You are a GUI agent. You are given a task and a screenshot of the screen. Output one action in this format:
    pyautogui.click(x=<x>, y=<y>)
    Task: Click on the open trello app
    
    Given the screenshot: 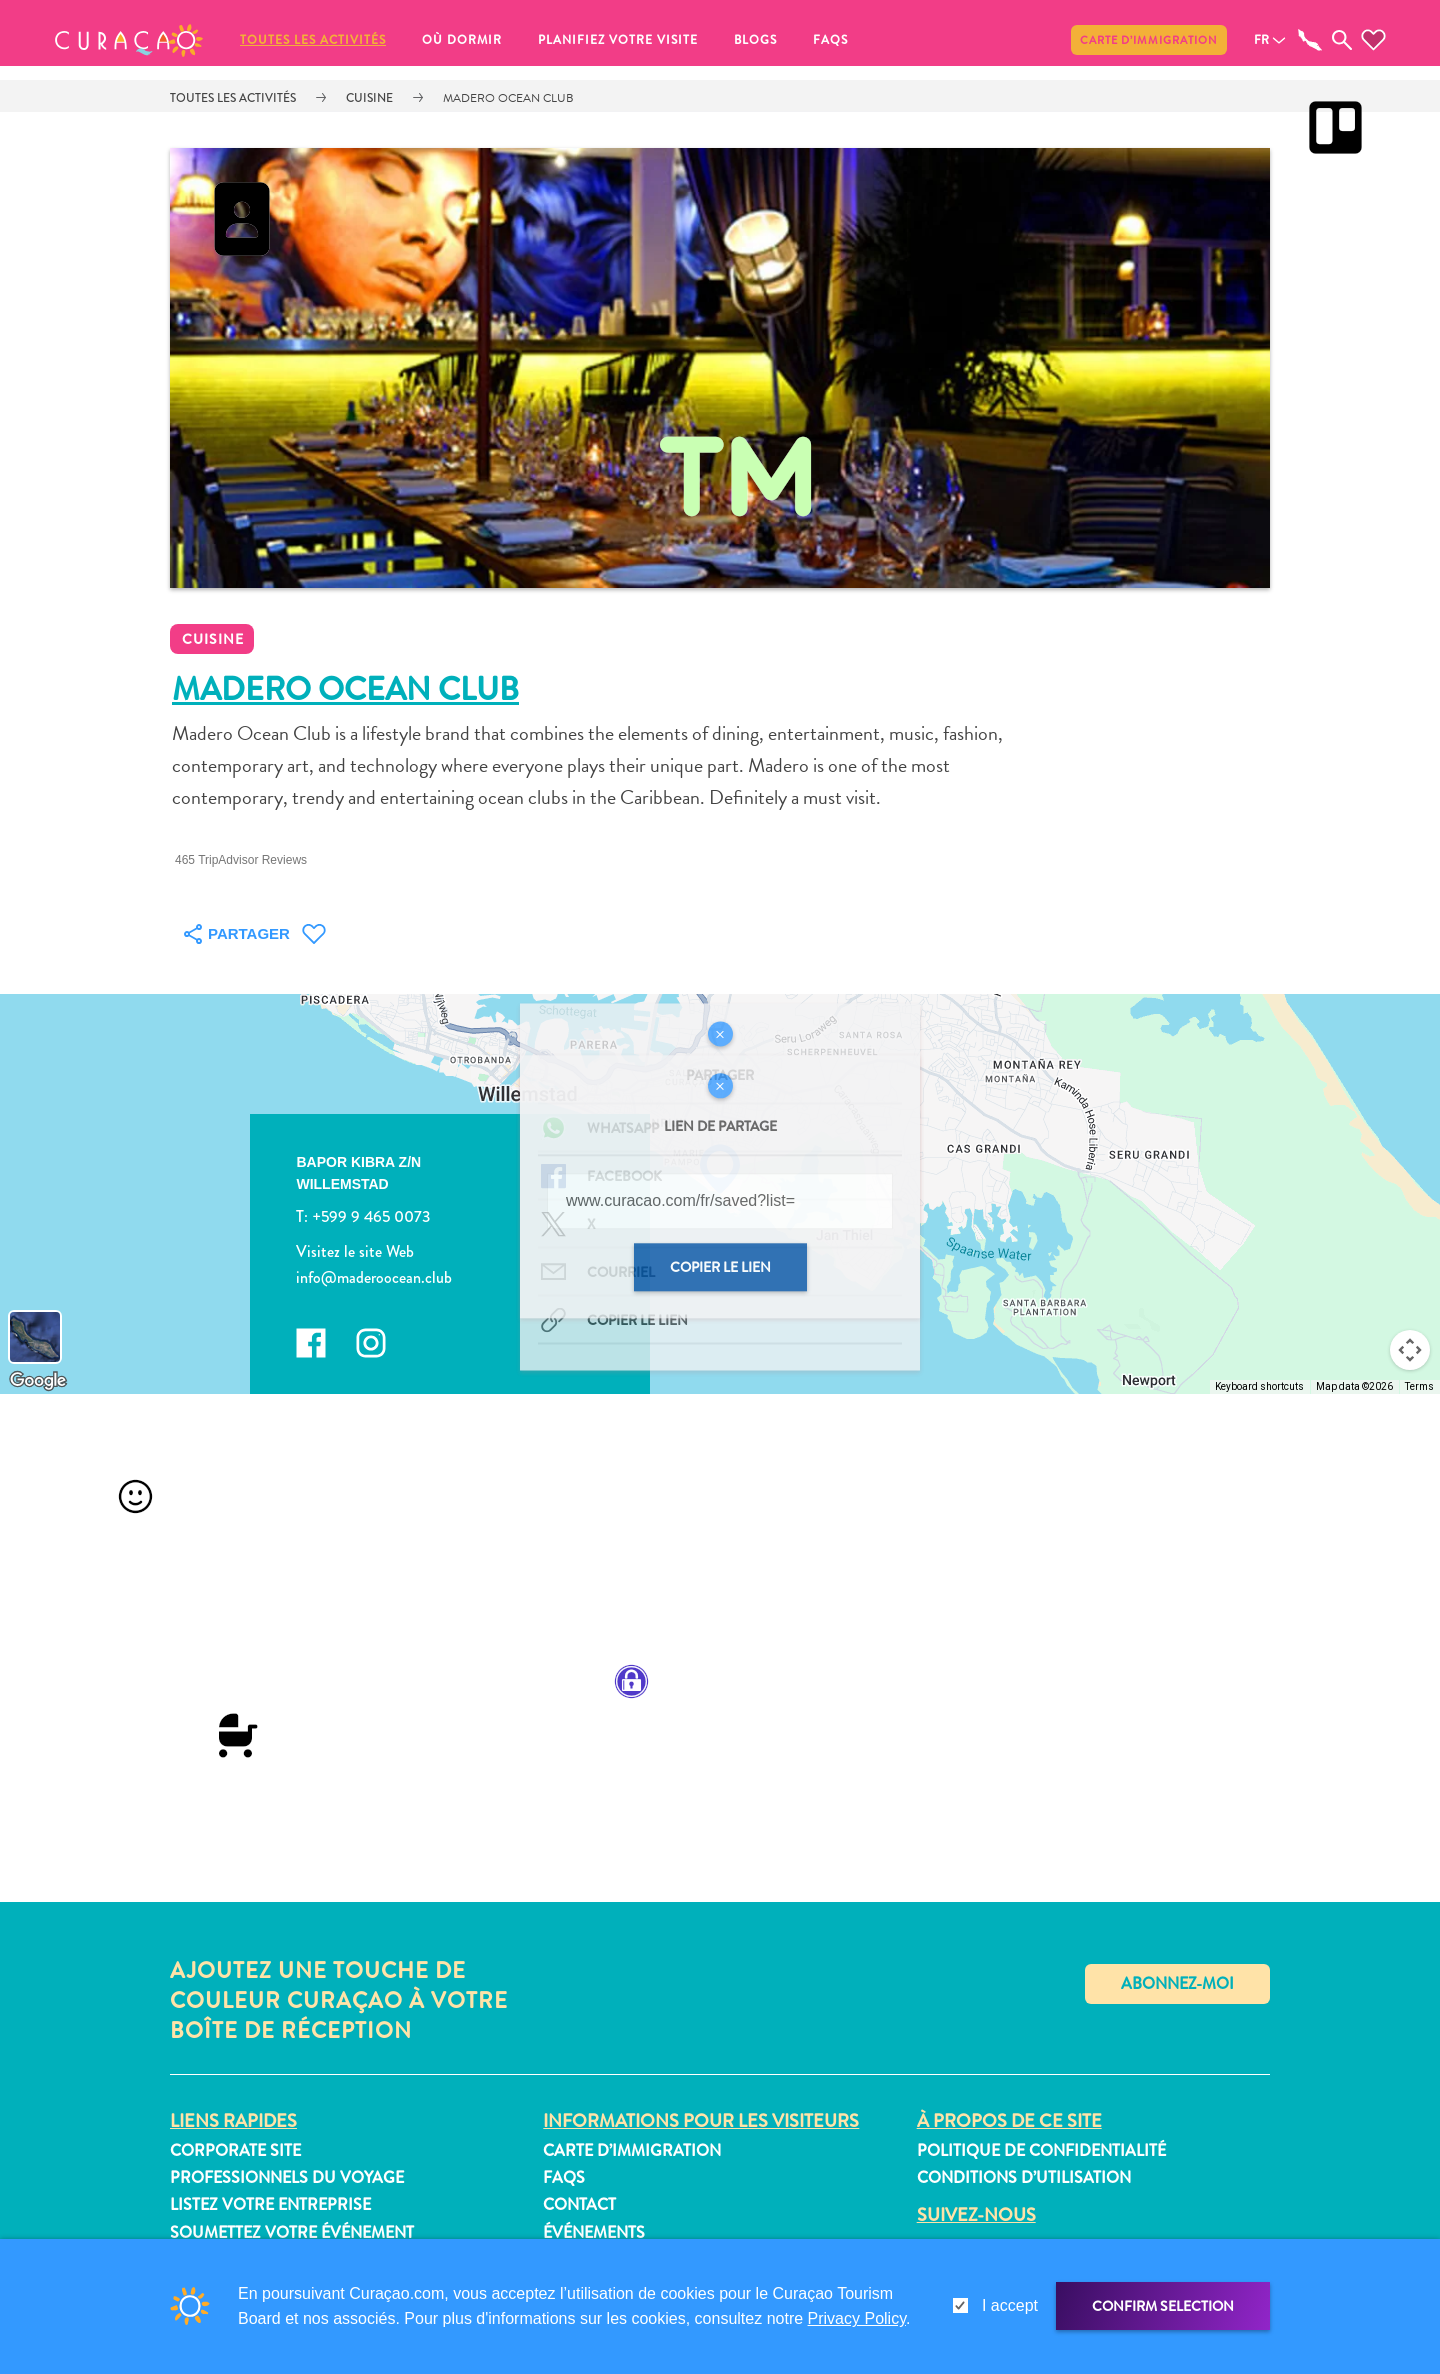 What is the action you would take?
    pyautogui.click(x=1335, y=127)
    